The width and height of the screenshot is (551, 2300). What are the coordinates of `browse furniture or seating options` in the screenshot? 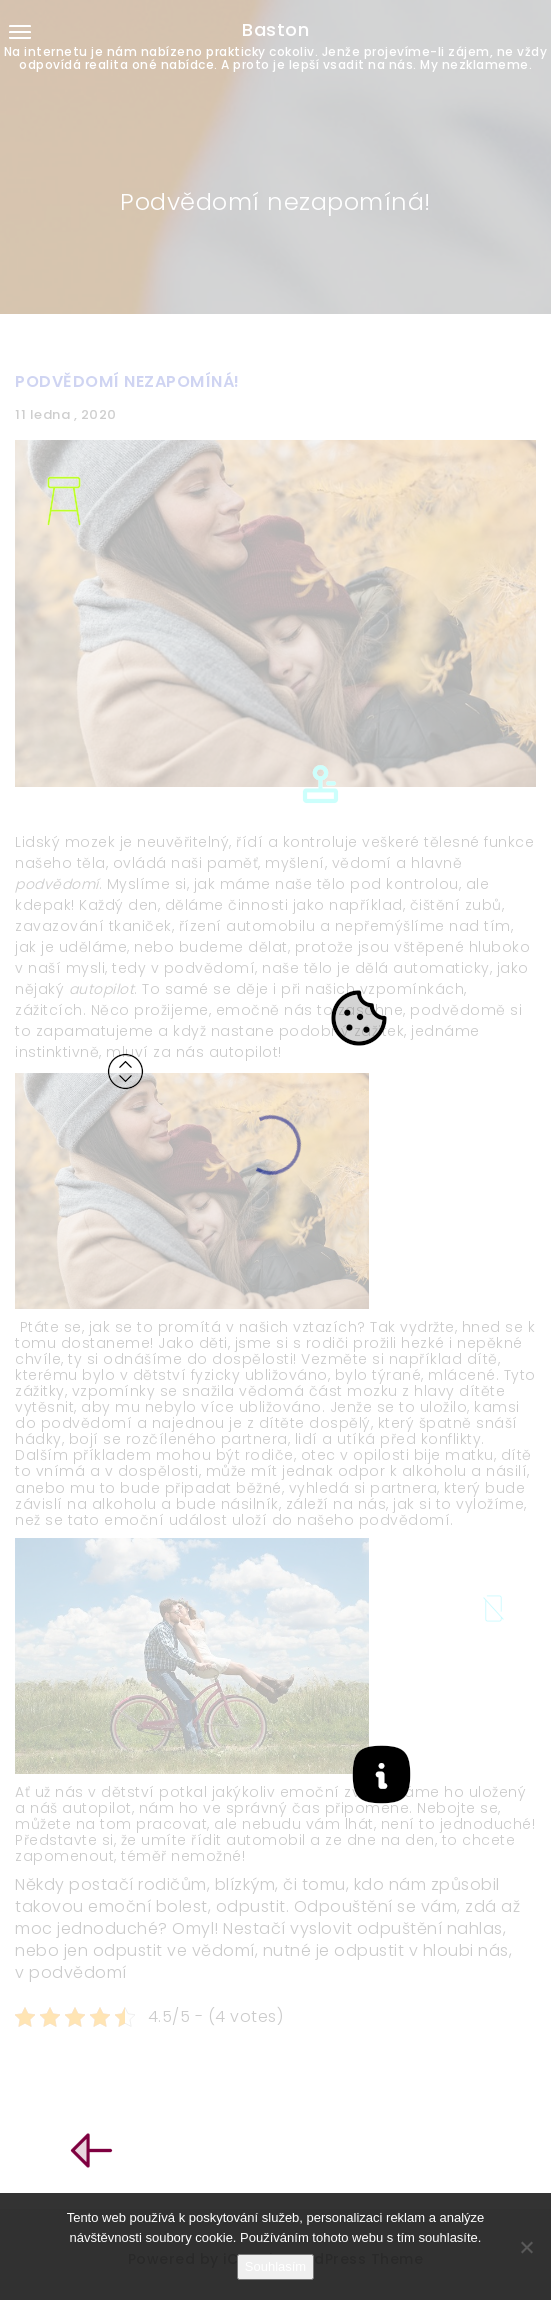 It's located at (64, 501).